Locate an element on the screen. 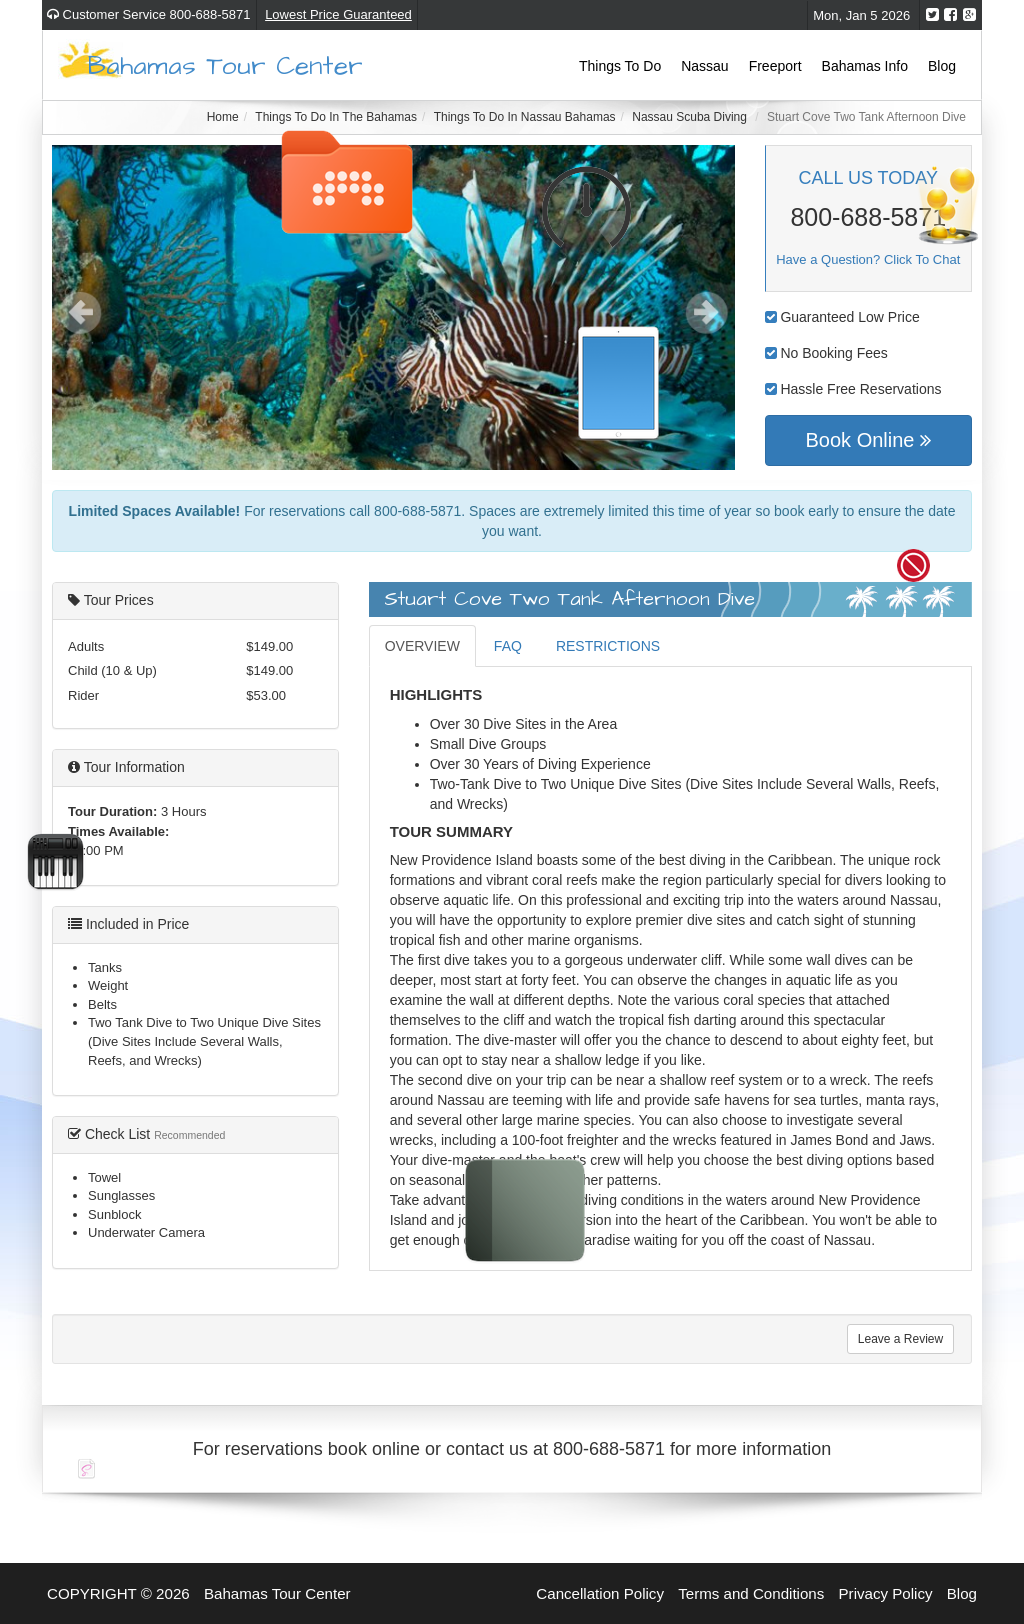 Image resolution: width=1024 pixels, height=1624 pixels. delete or remove selected item is located at coordinates (913, 565).